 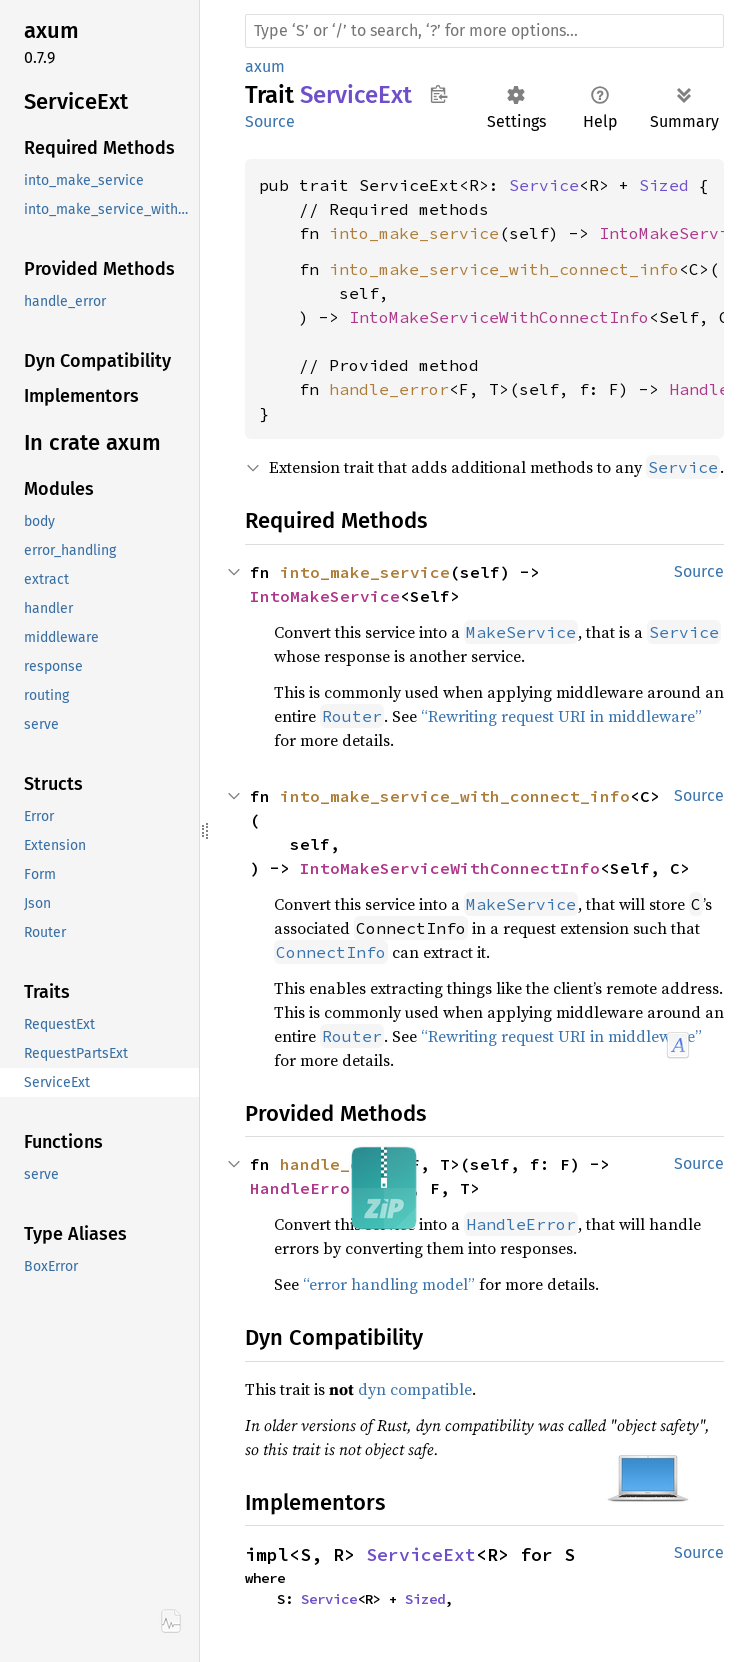 I want to click on view system log file, so click(x=171, y=1621).